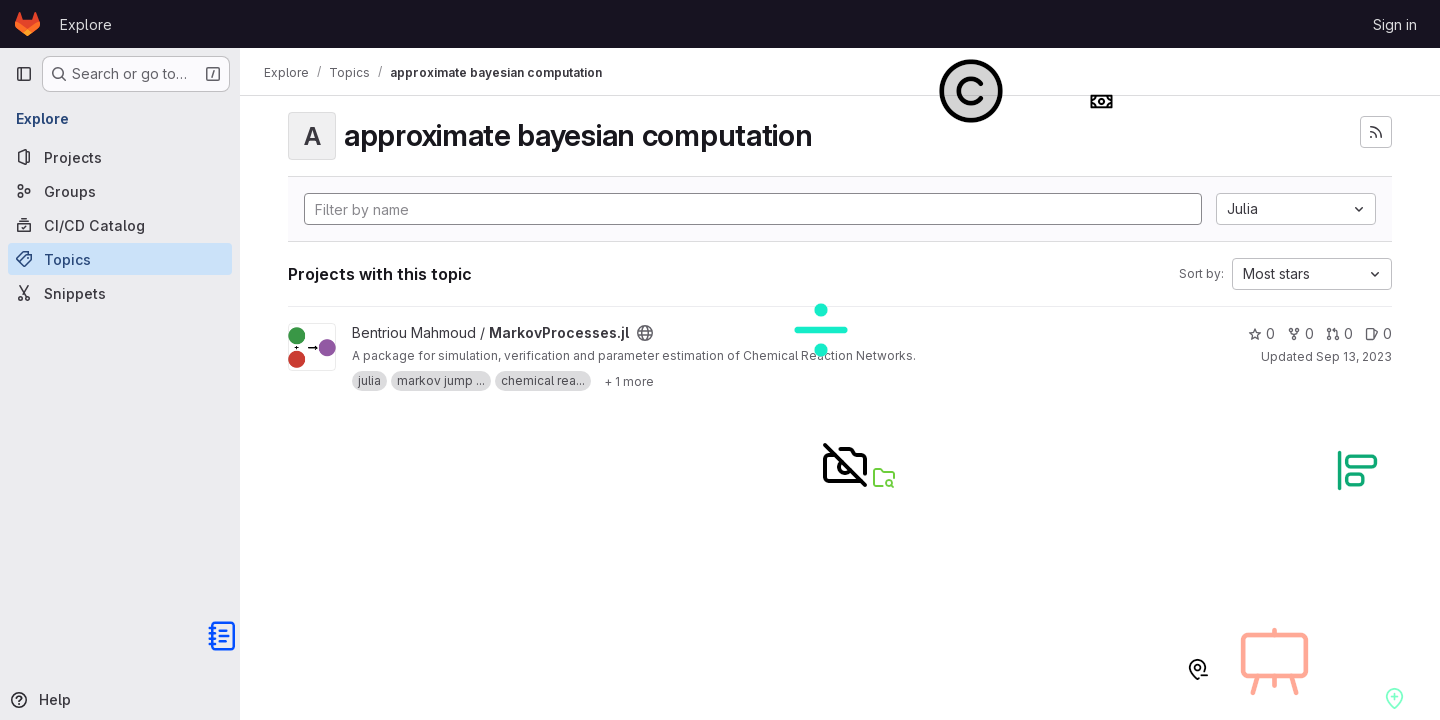  Describe the element at coordinates (1394, 698) in the screenshot. I see `add a new location pin` at that location.